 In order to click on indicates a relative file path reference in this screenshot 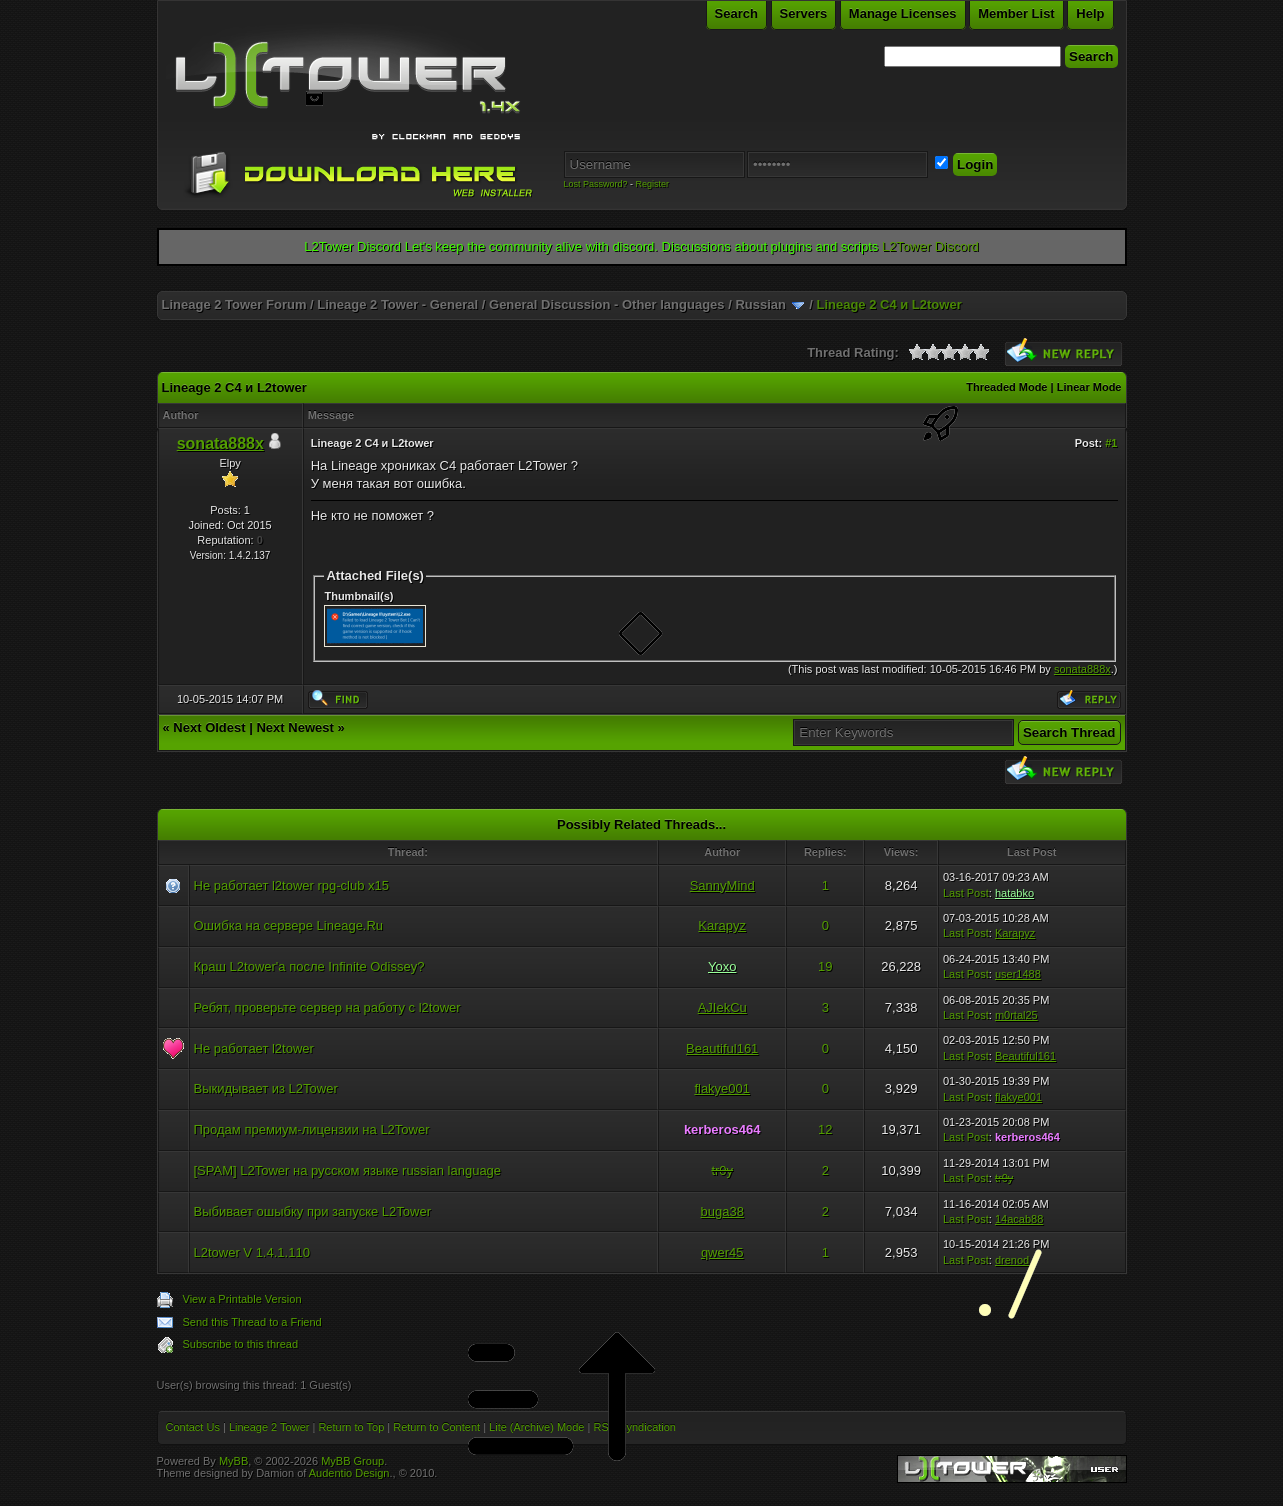, I will do `click(1011, 1284)`.